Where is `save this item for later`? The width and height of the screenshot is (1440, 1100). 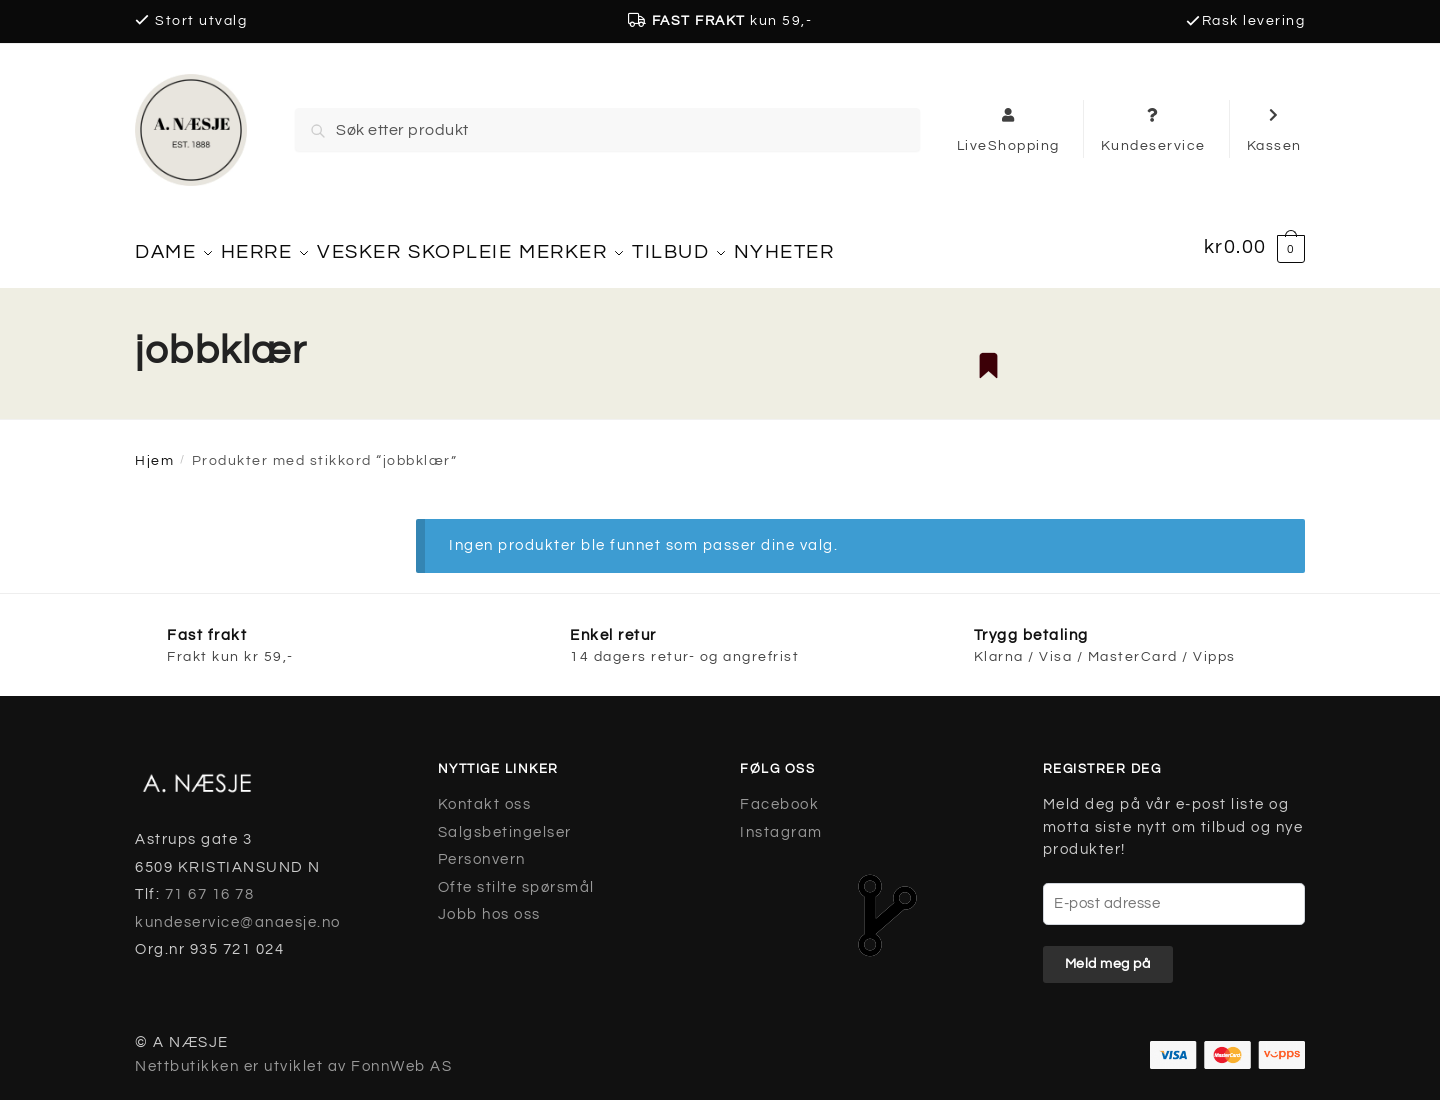 save this item for later is located at coordinates (988, 365).